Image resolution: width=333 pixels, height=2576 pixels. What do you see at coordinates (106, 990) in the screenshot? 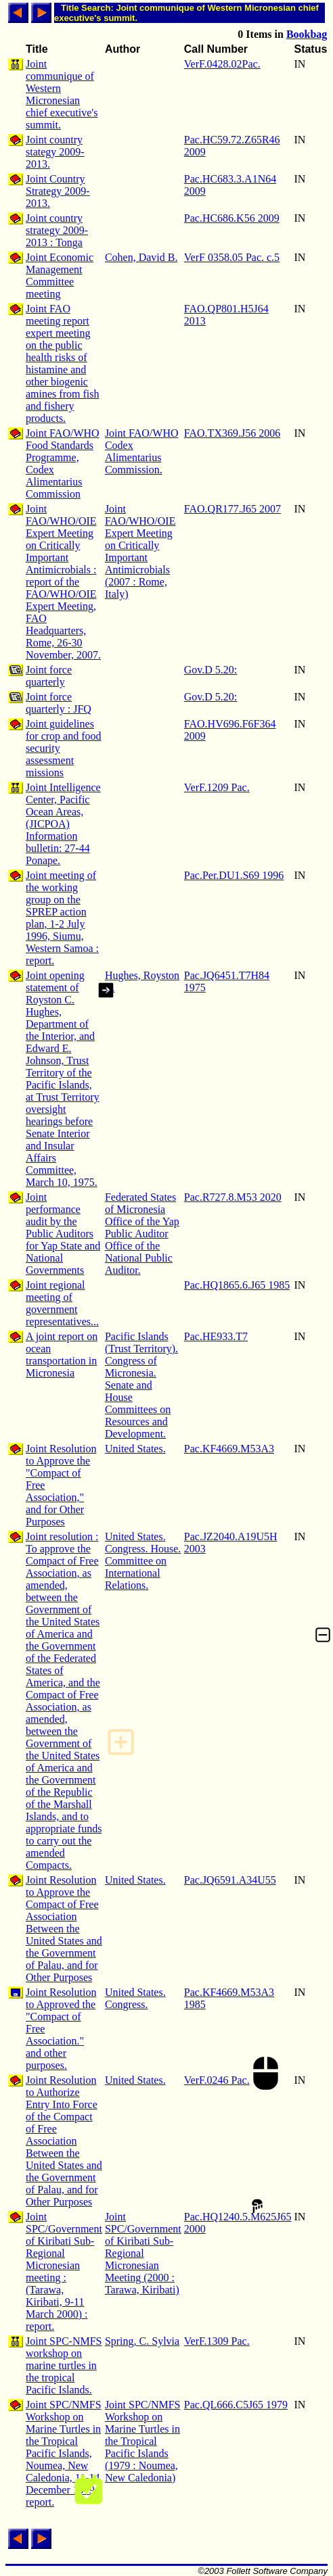
I see `navigate to the next item or screen` at bounding box center [106, 990].